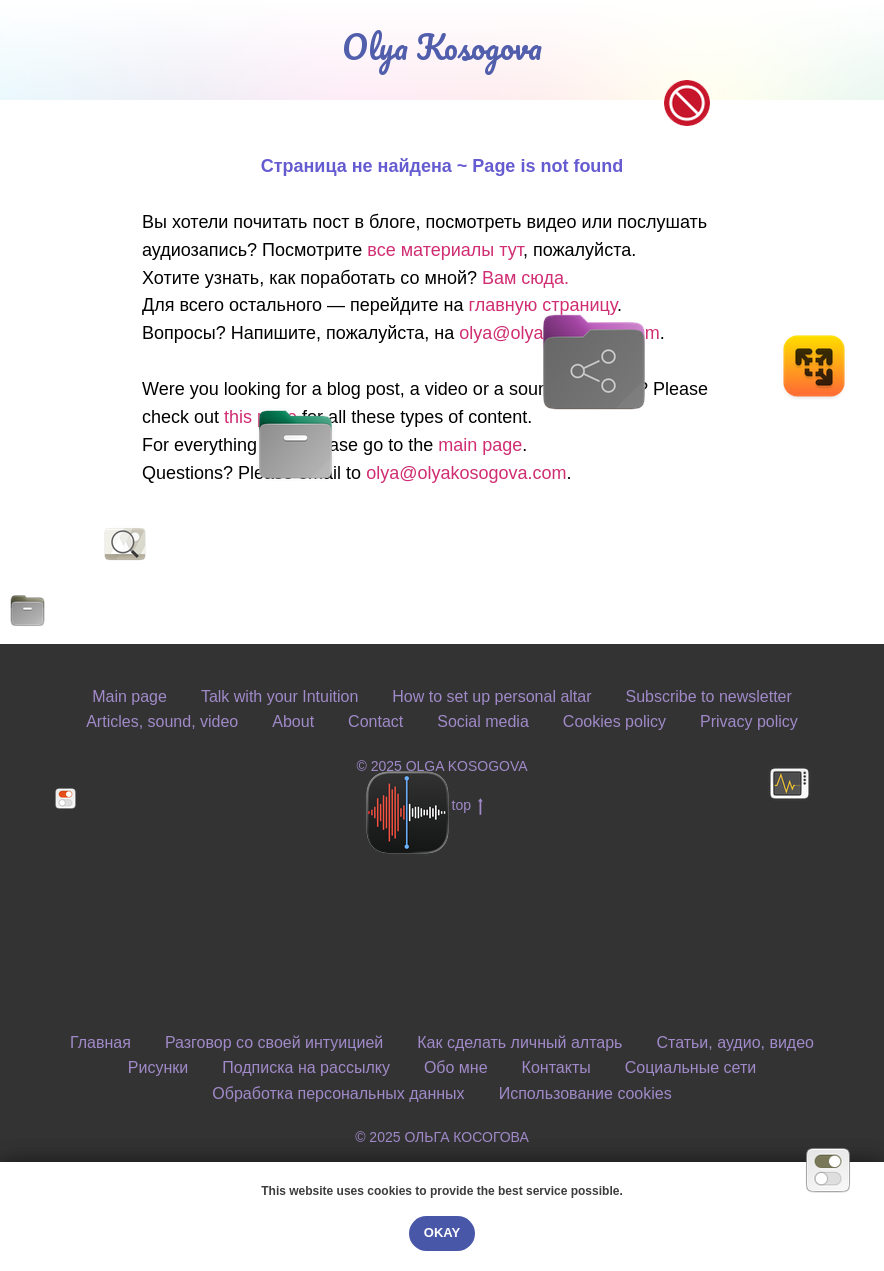 The width and height of the screenshot is (884, 1271). Describe the element at coordinates (828, 1170) in the screenshot. I see `open gnome tweaks settings` at that location.